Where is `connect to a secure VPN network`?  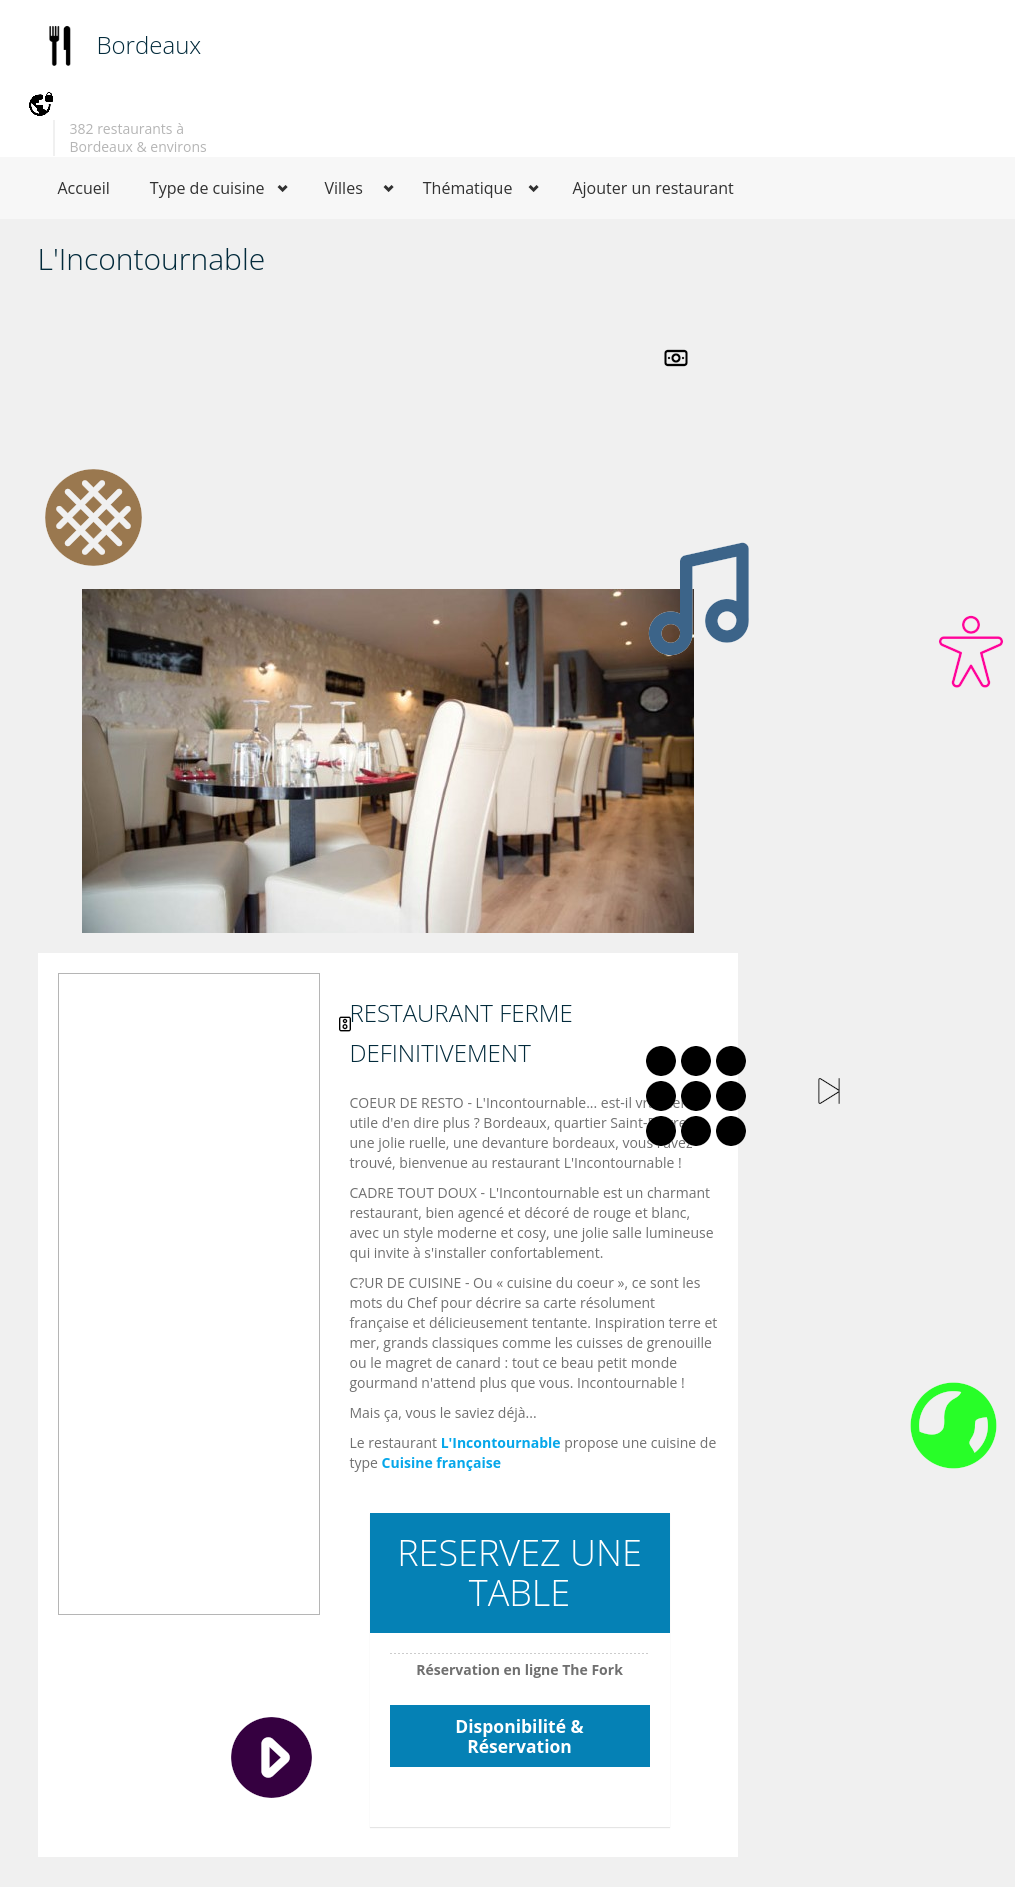
connect to a secure VPN network is located at coordinates (41, 104).